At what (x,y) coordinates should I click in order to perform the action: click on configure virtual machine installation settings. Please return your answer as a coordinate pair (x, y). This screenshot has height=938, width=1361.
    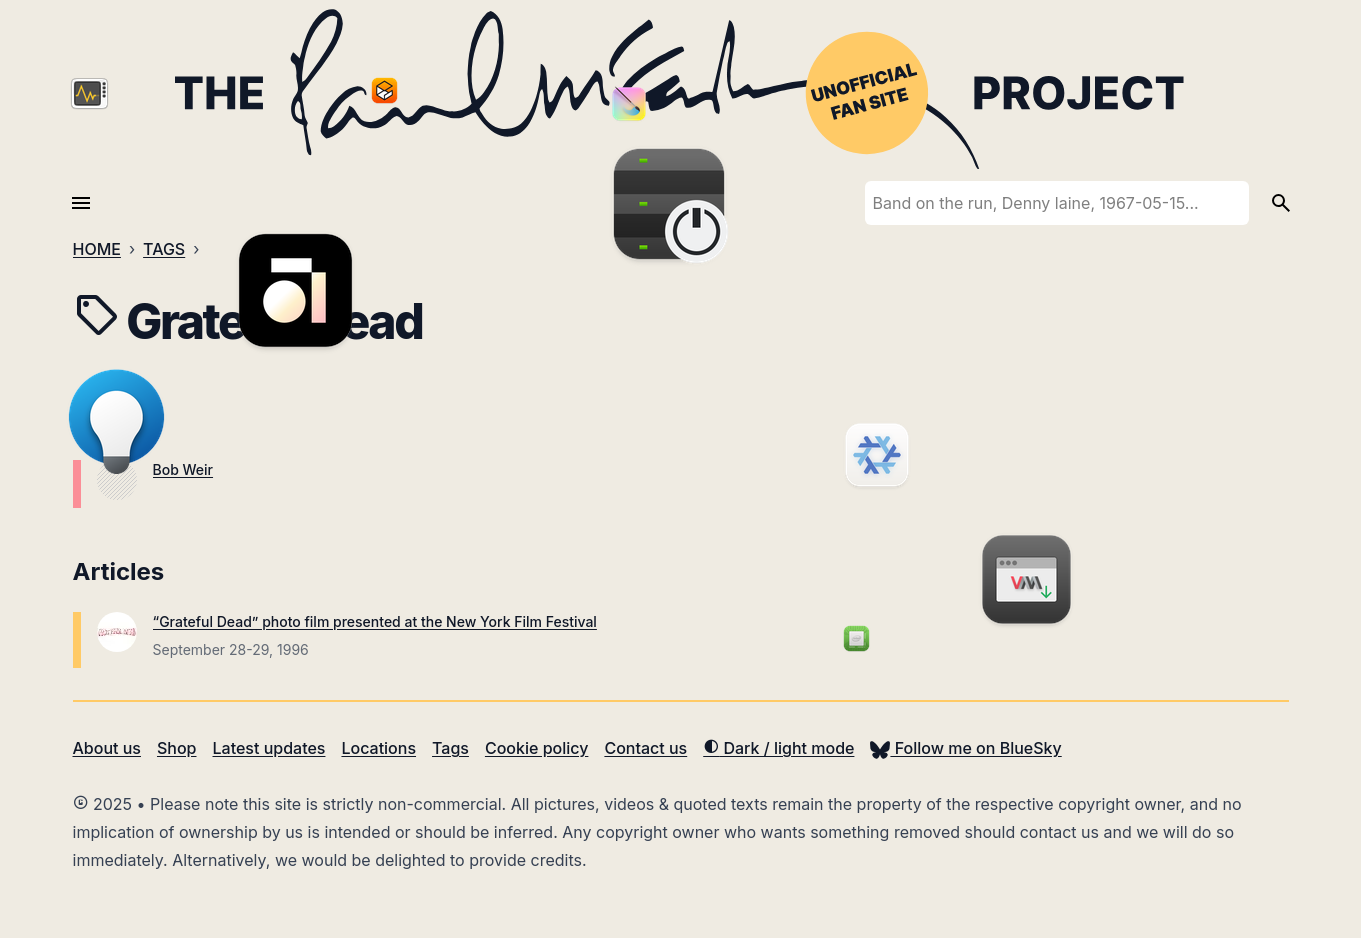
    Looking at the image, I should click on (1026, 579).